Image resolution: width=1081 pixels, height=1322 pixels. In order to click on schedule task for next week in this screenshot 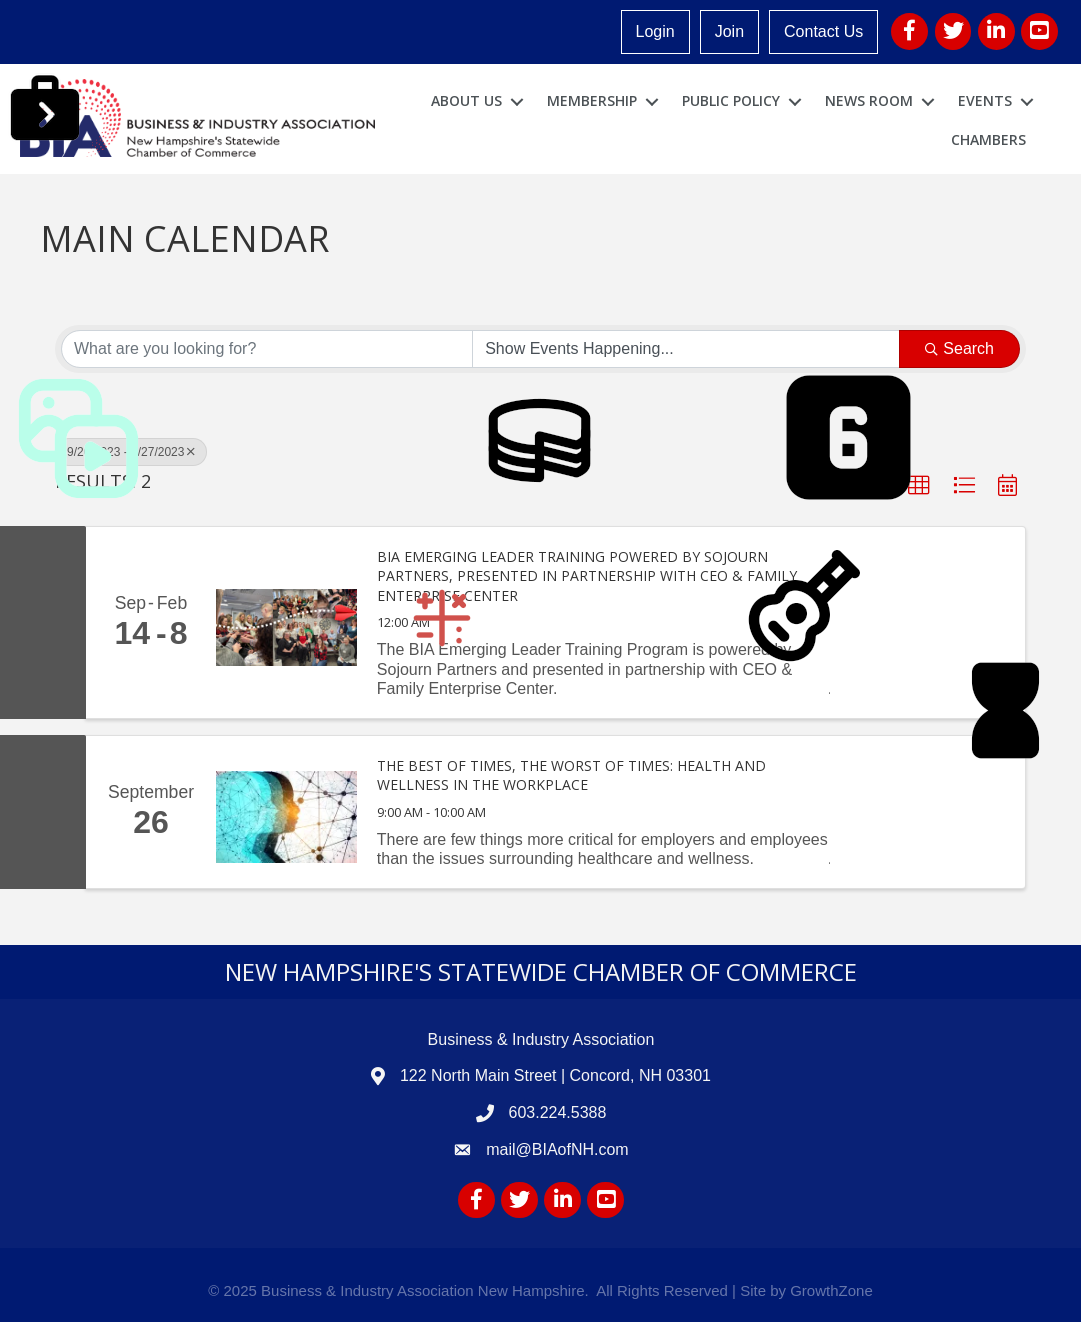, I will do `click(45, 106)`.